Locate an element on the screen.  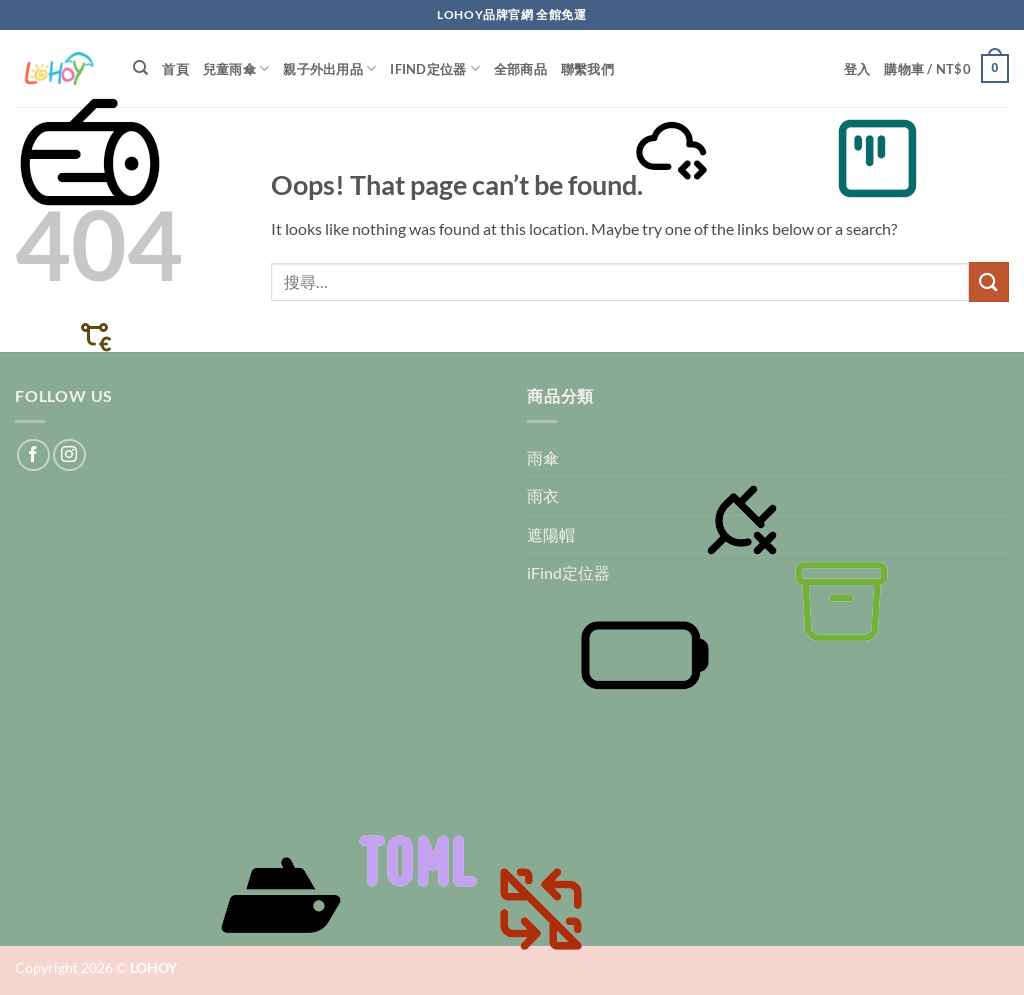
indicates a TOML configuration file is located at coordinates (418, 861).